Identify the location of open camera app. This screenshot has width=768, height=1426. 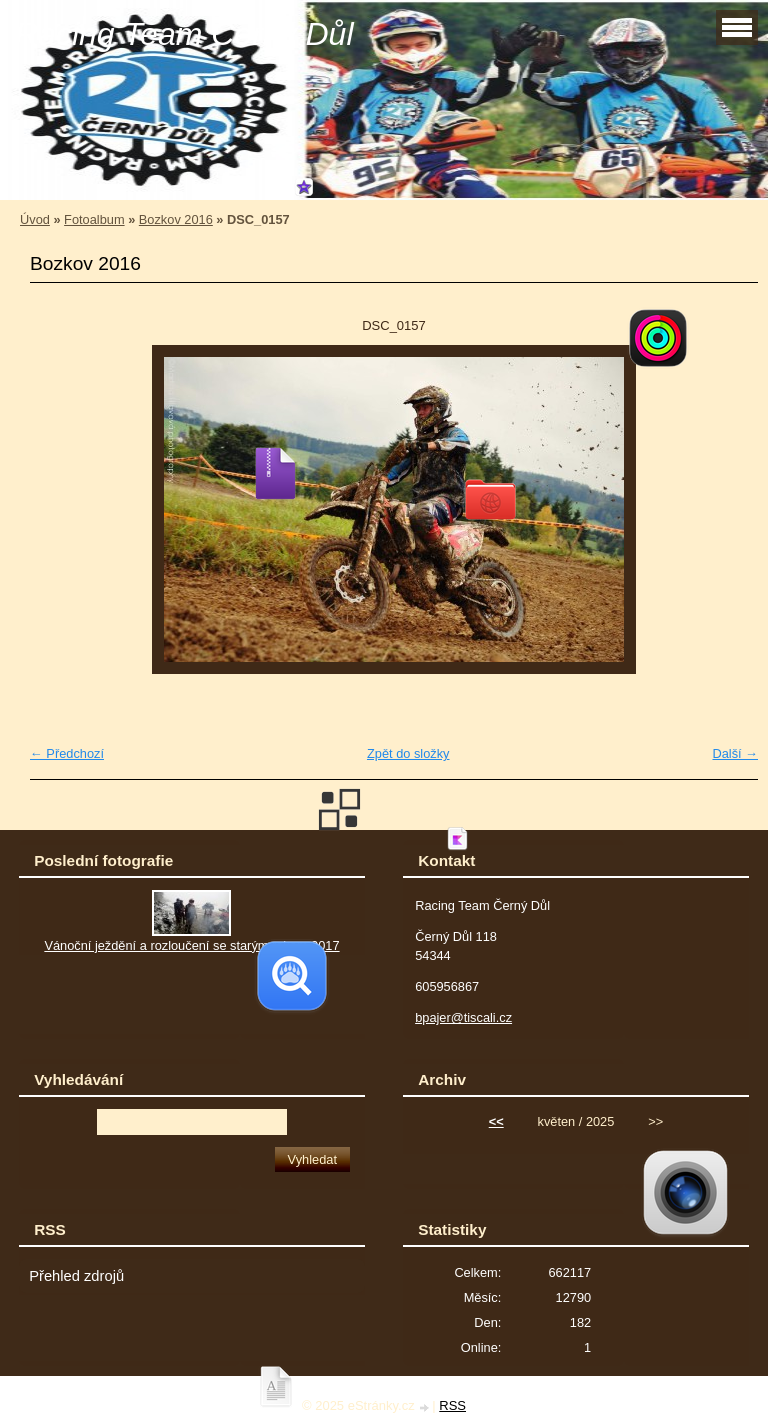
(685, 1192).